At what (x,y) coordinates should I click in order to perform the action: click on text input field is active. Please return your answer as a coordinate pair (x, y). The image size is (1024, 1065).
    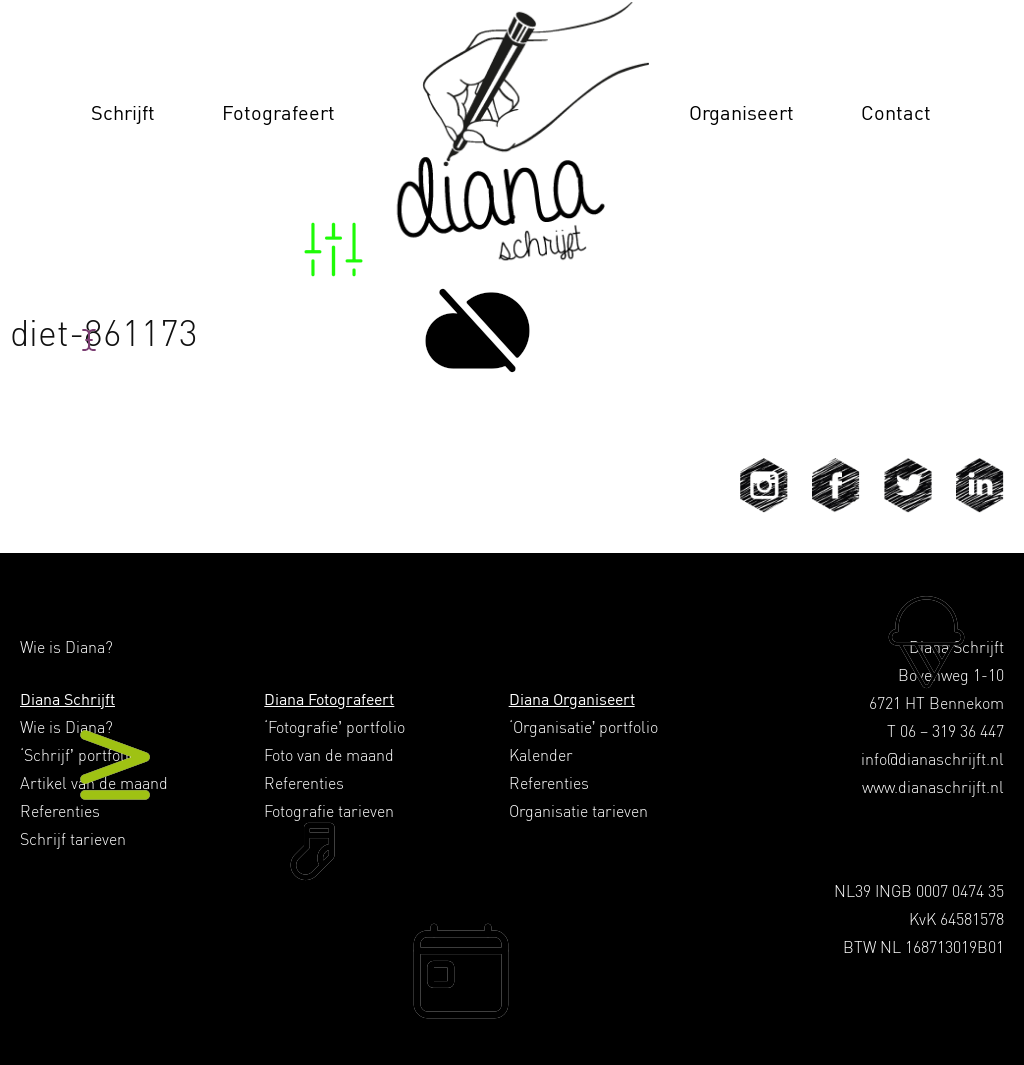
    Looking at the image, I should click on (89, 340).